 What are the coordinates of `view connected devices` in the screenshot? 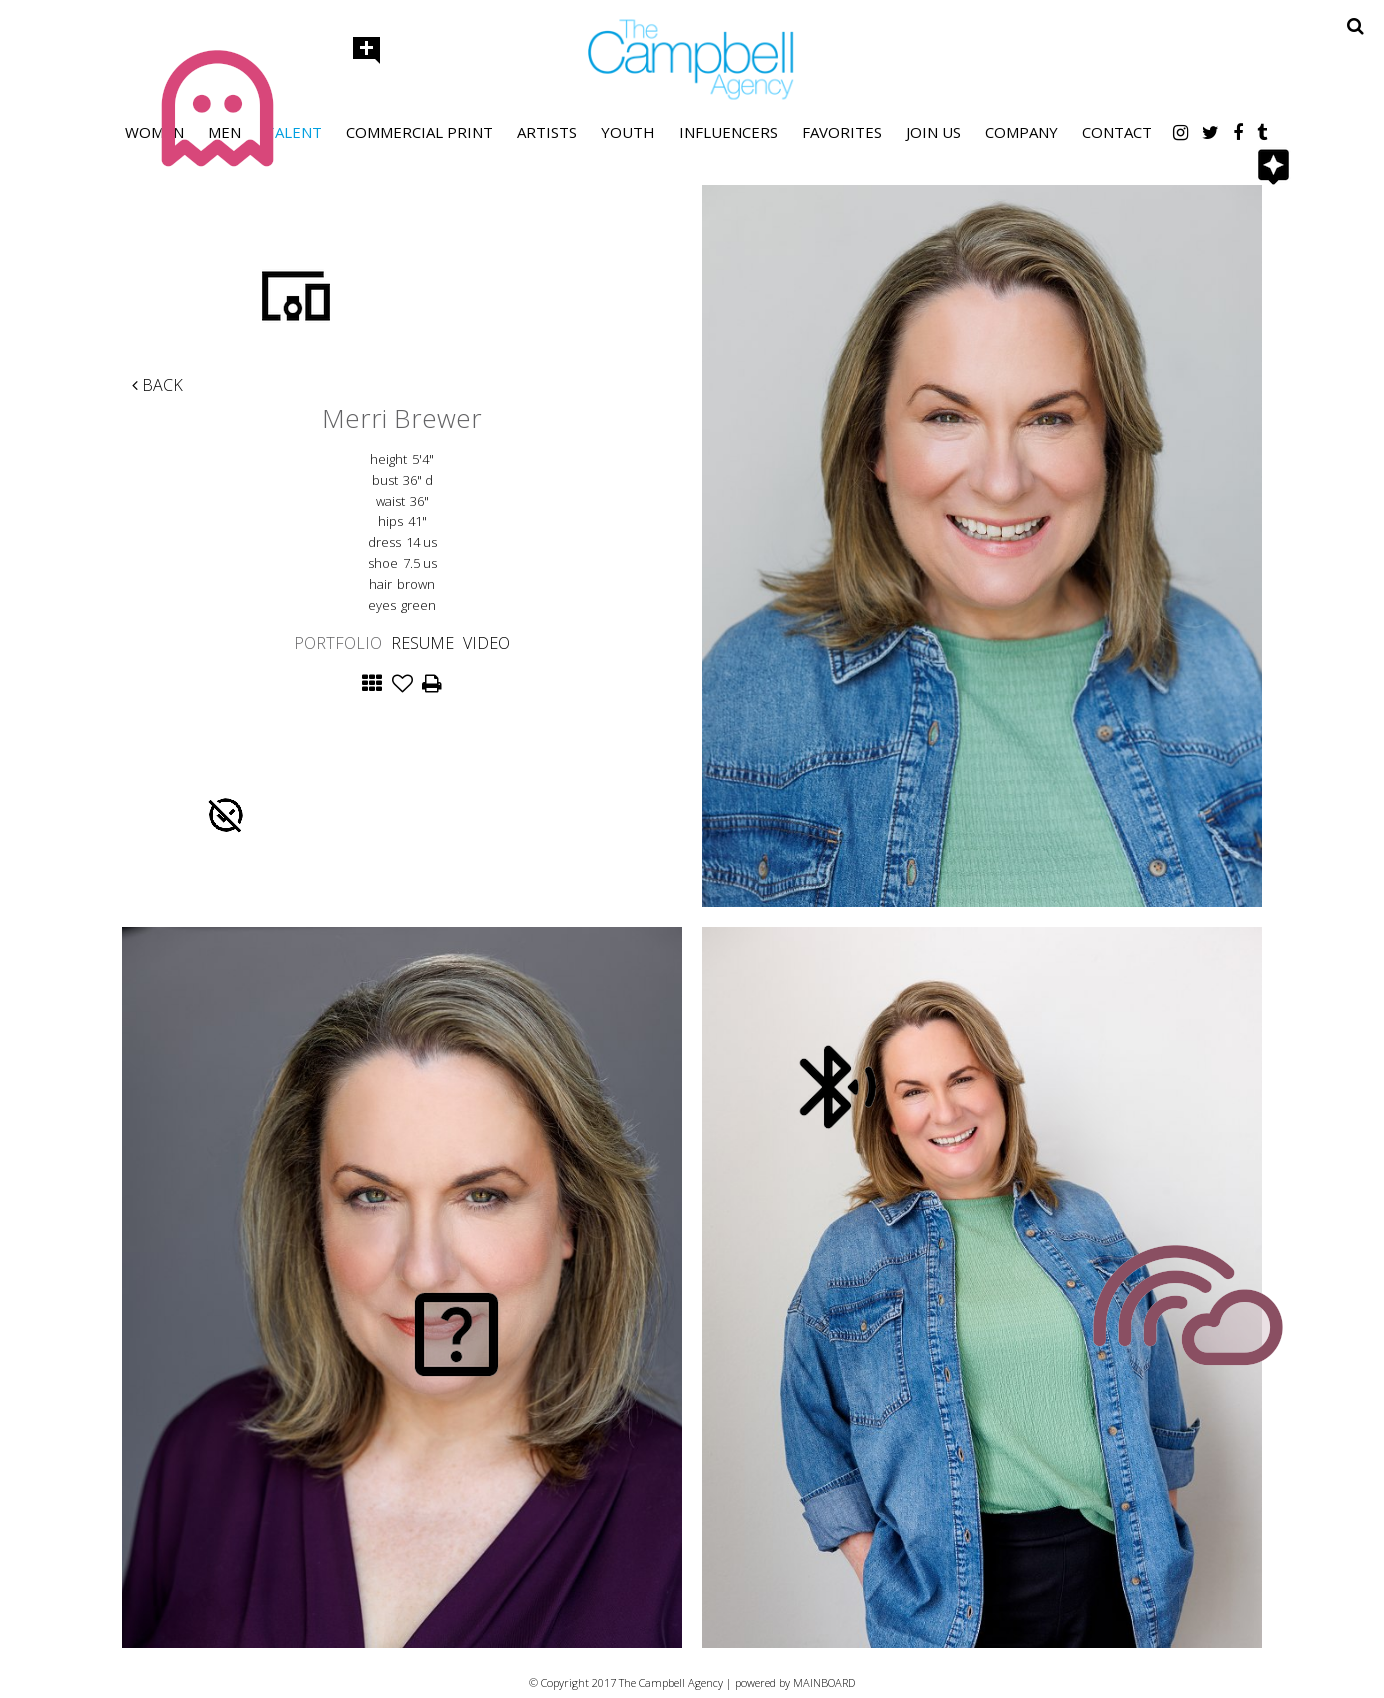 It's located at (296, 296).